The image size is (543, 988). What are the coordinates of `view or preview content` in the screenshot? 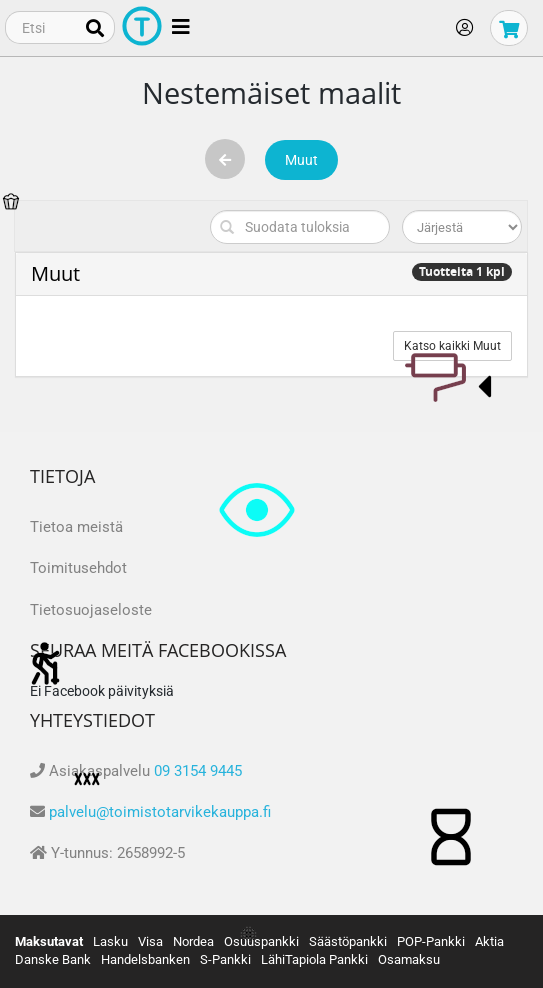 It's located at (257, 510).